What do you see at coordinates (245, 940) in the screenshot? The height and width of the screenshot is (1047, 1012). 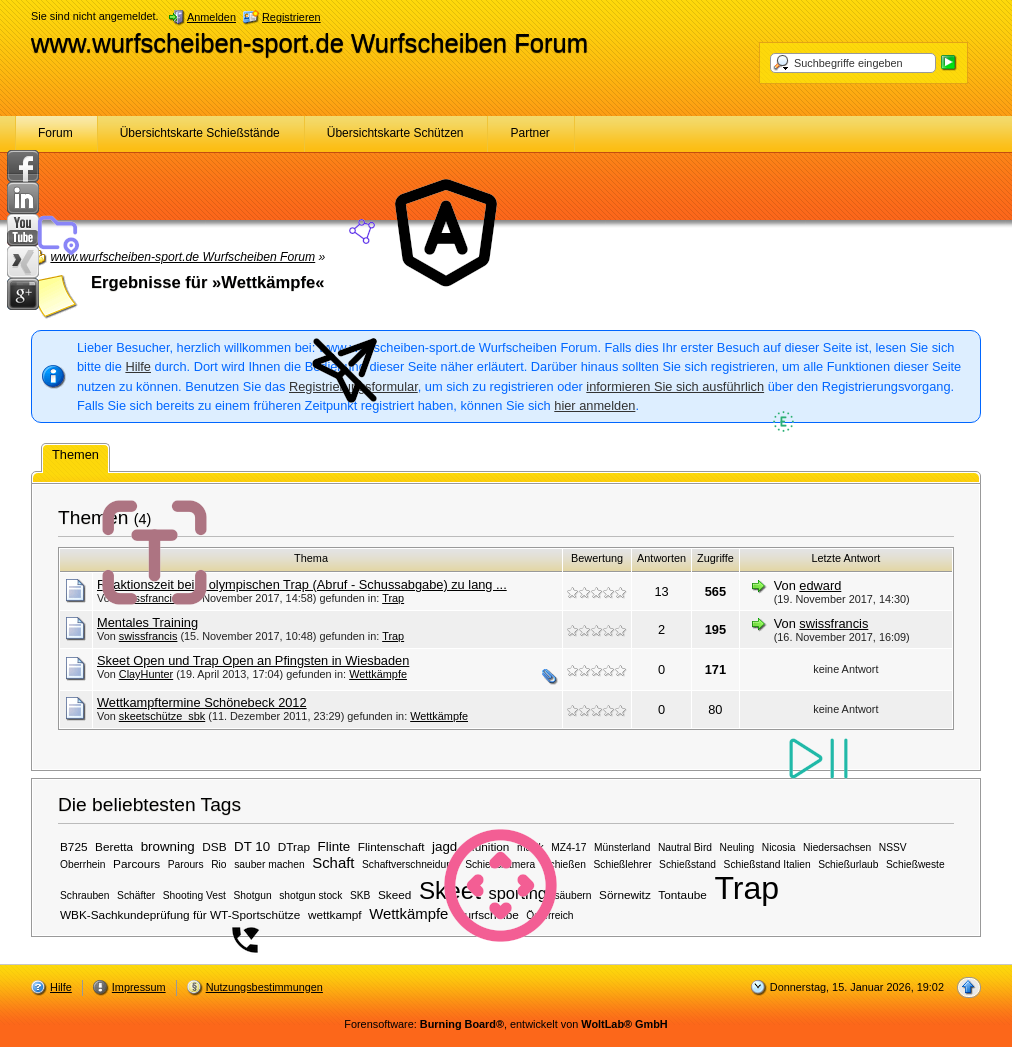 I see `enable wifi calling feature` at bounding box center [245, 940].